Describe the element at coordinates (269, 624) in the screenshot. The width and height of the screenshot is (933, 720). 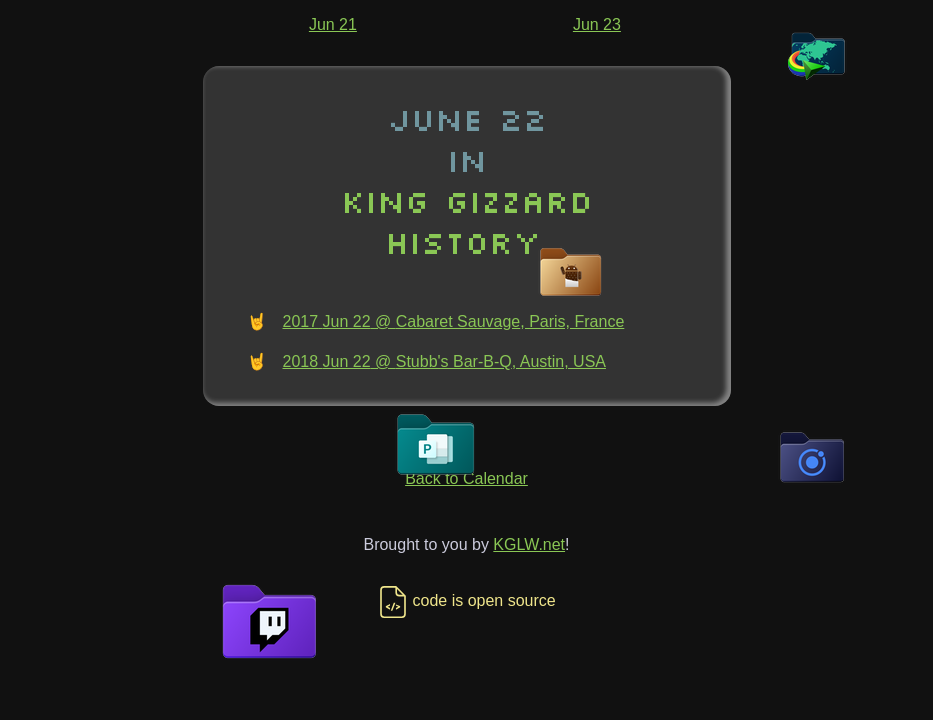
I see `open folder containing Twitch-related files` at that location.